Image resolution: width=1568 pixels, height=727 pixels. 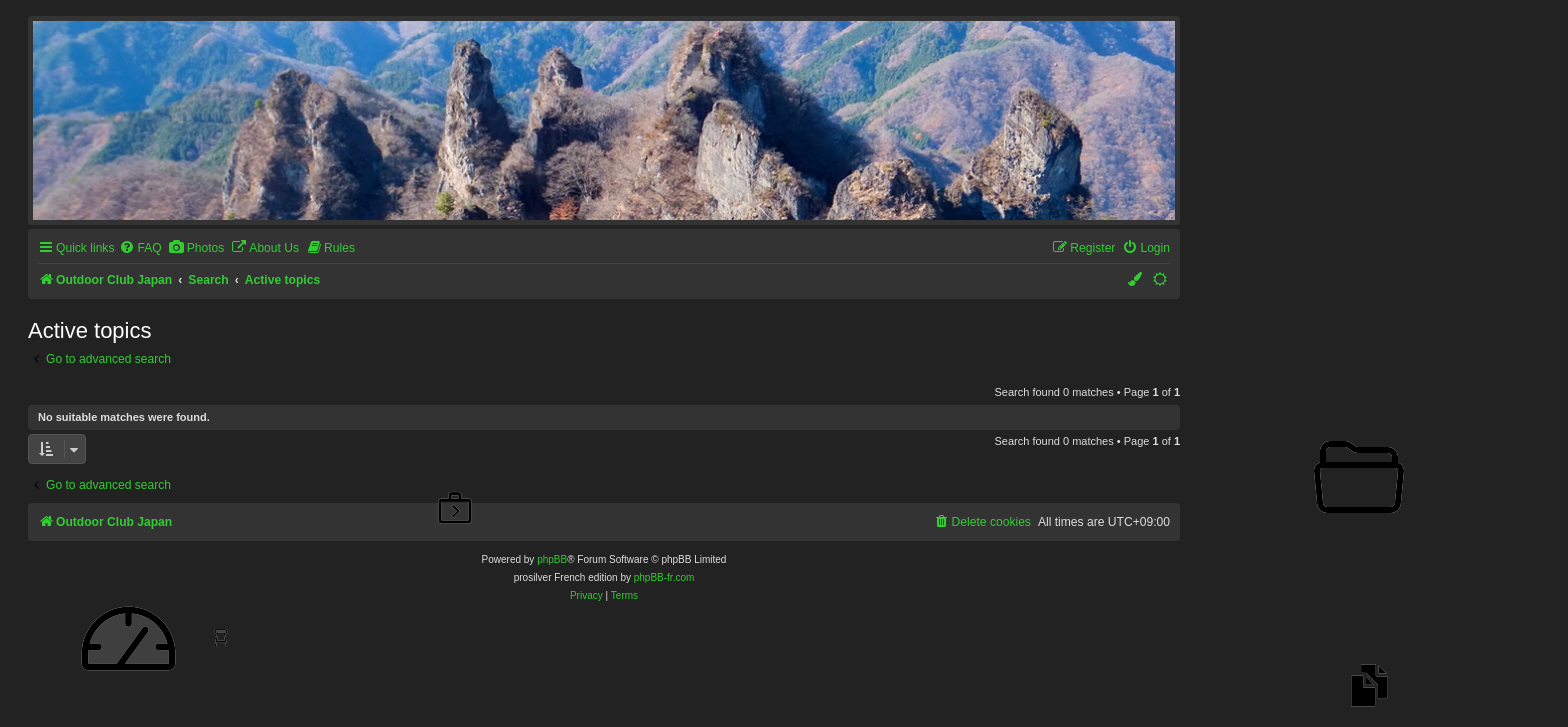 What do you see at coordinates (1369, 685) in the screenshot?
I see `view all documents` at bounding box center [1369, 685].